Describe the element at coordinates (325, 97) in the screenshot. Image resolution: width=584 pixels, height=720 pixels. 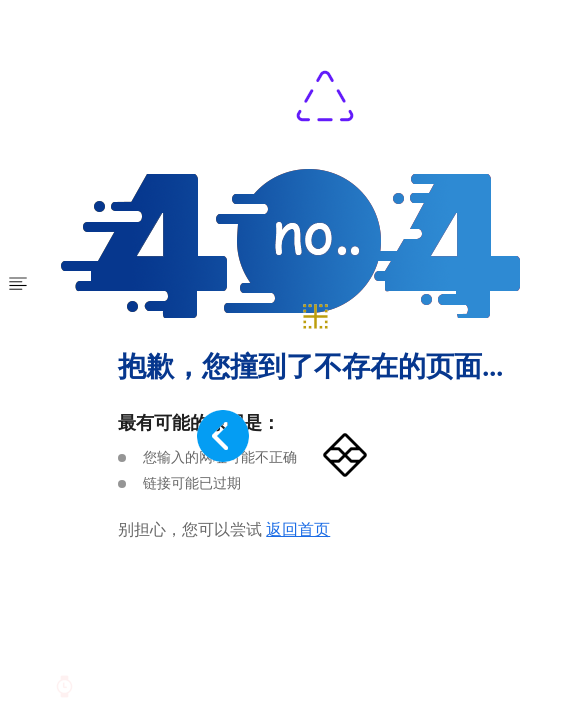
I see `indicates incomplete or pending status` at that location.